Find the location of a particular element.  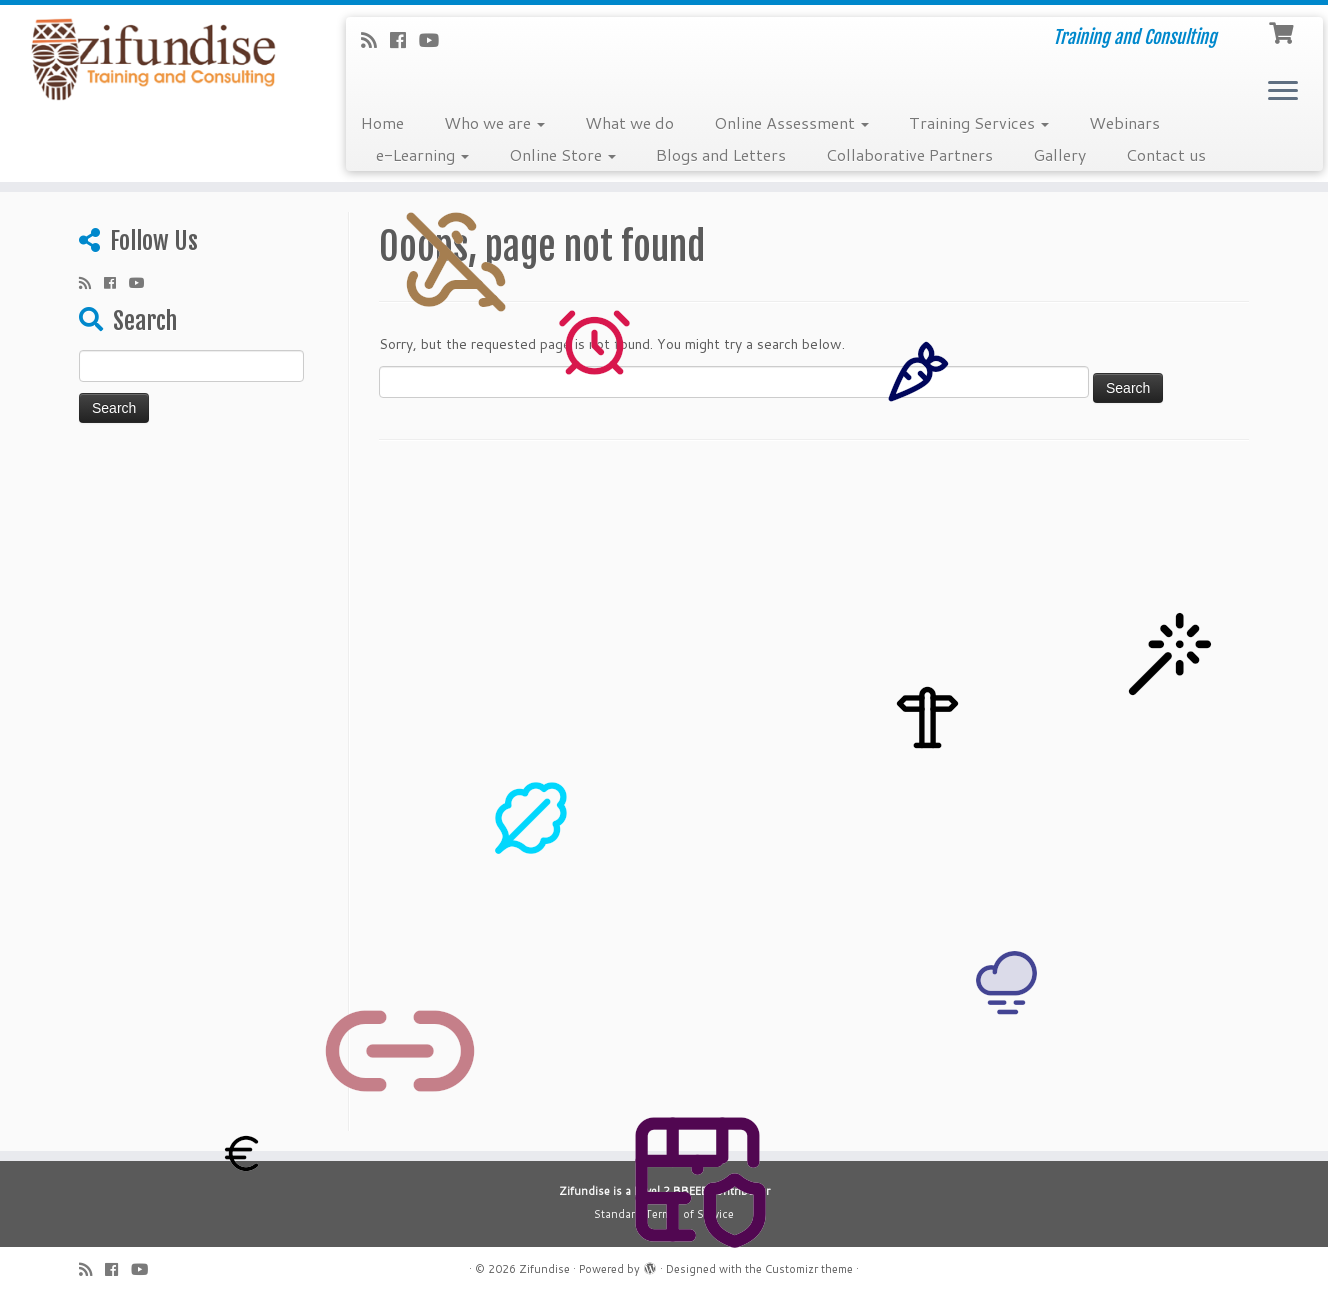

browse vegetable or produce category is located at coordinates (918, 372).